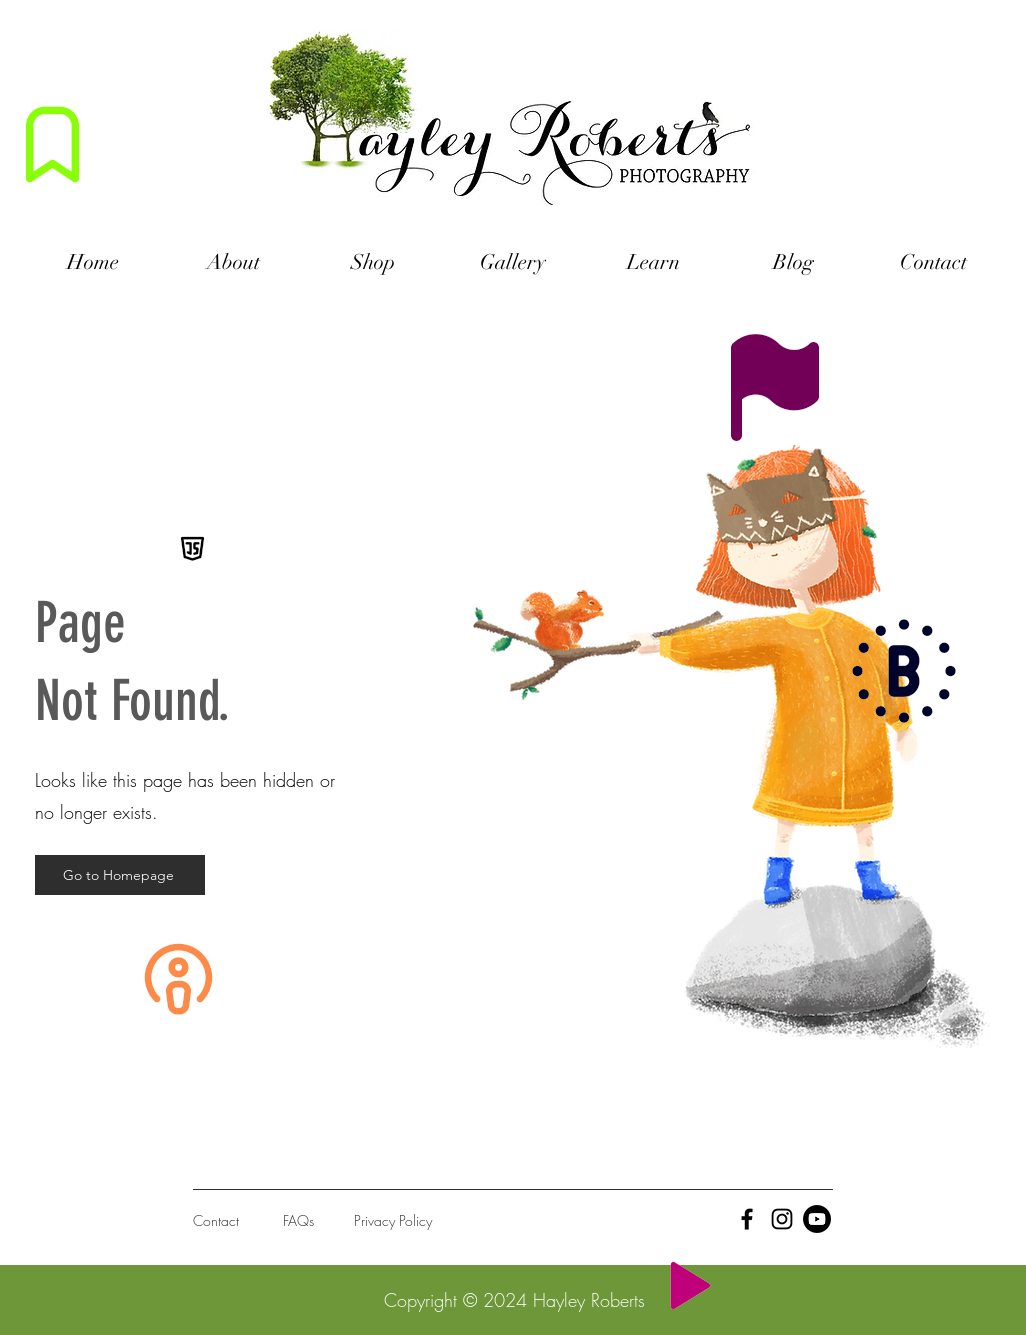  I want to click on indicates bold text formatting option, so click(904, 671).